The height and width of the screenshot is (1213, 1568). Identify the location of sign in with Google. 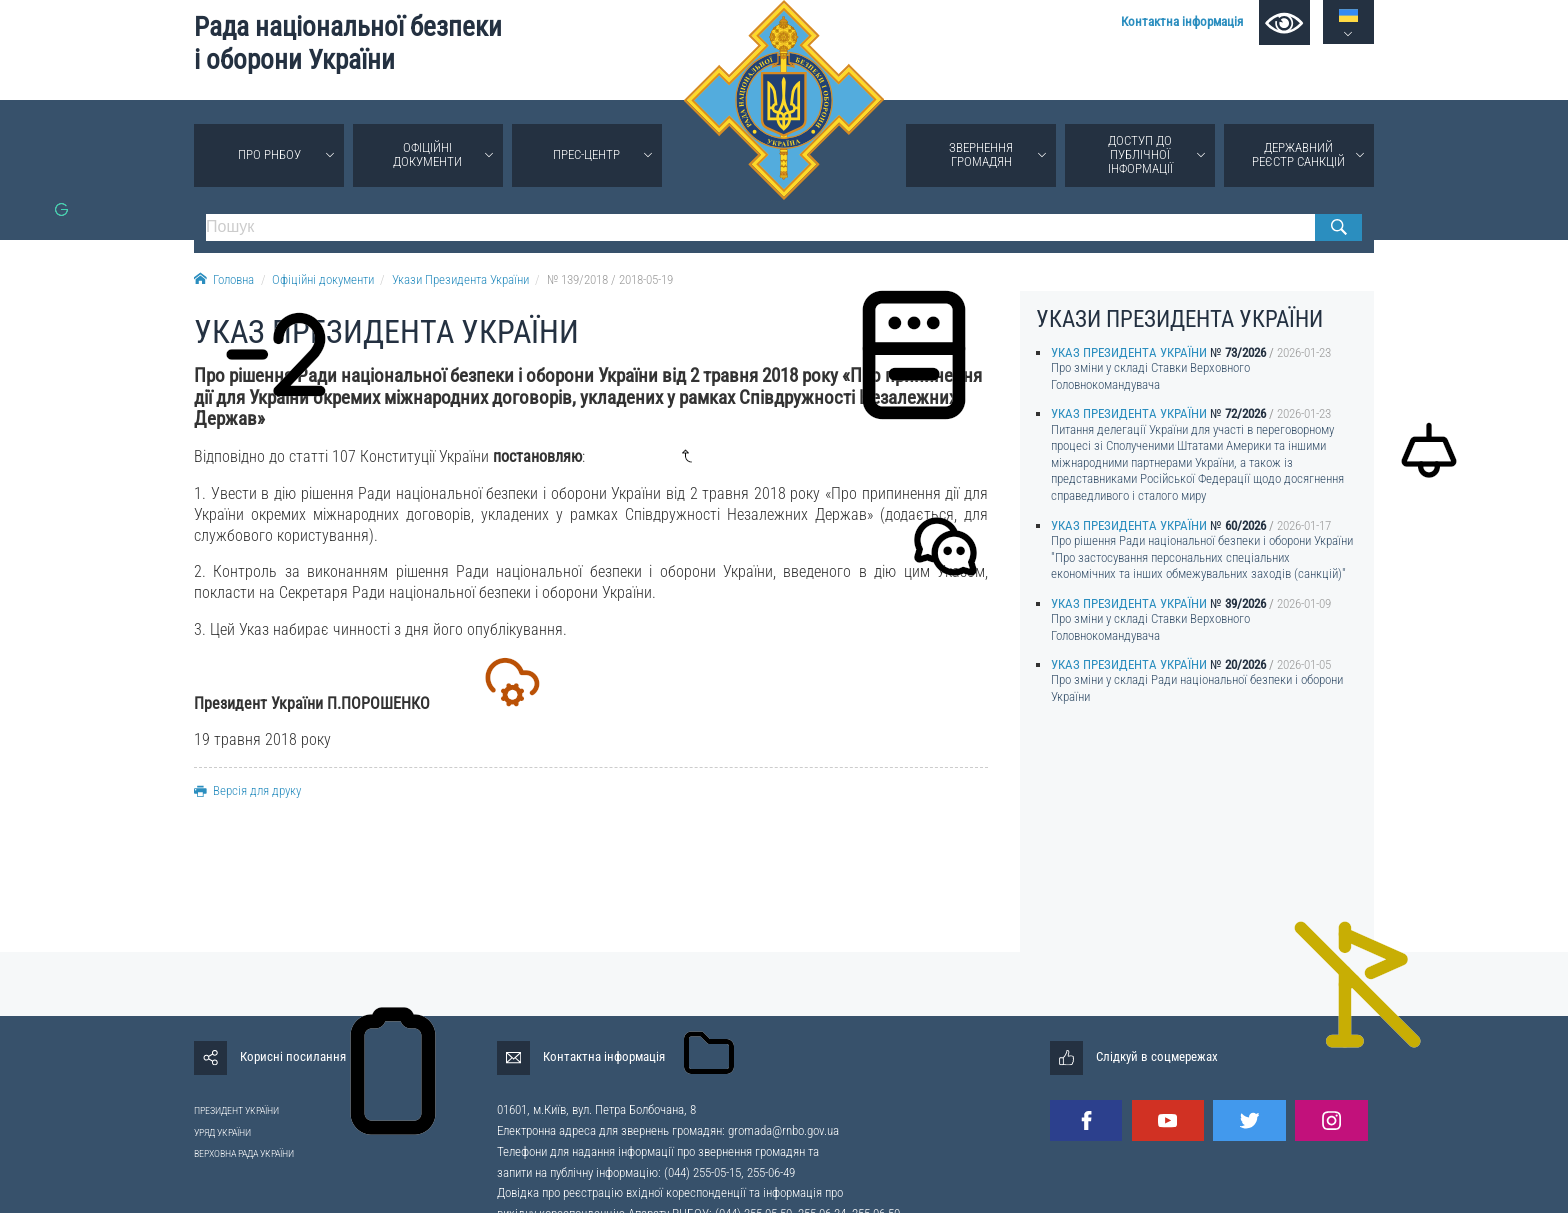
(61, 209).